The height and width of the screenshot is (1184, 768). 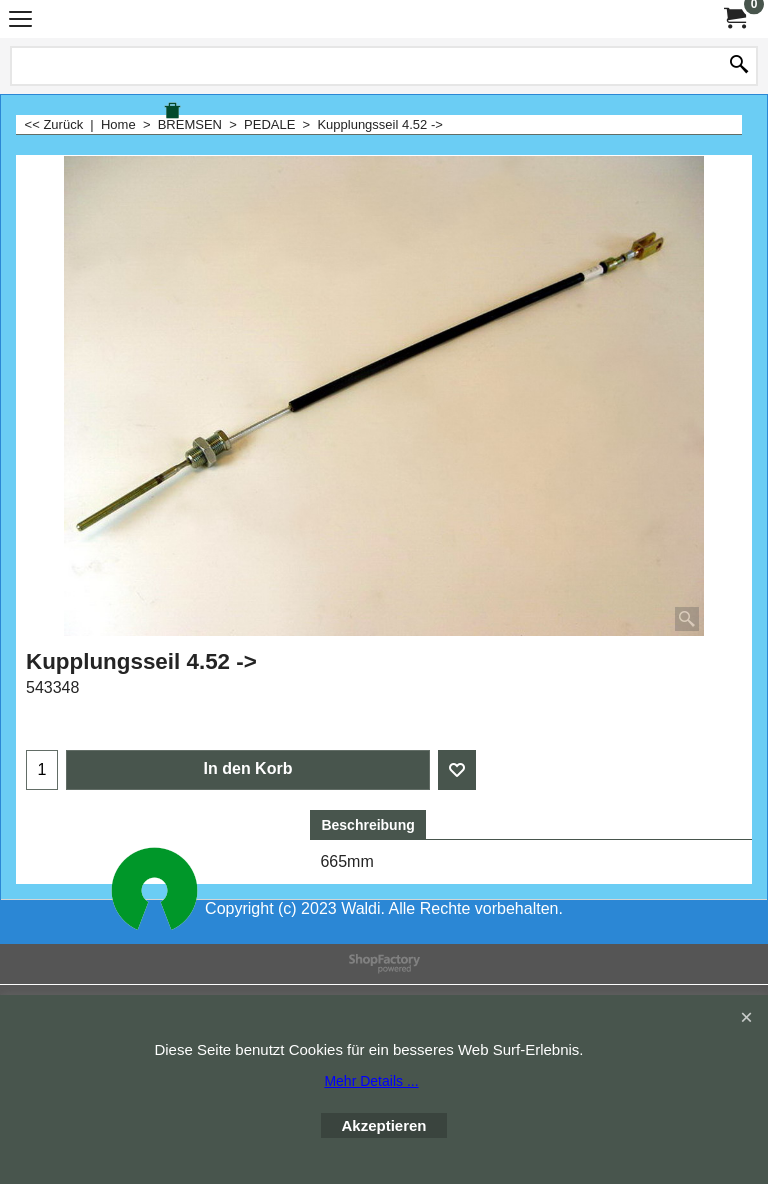 What do you see at coordinates (154, 890) in the screenshot?
I see `indicates open-source software or project` at bounding box center [154, 890].